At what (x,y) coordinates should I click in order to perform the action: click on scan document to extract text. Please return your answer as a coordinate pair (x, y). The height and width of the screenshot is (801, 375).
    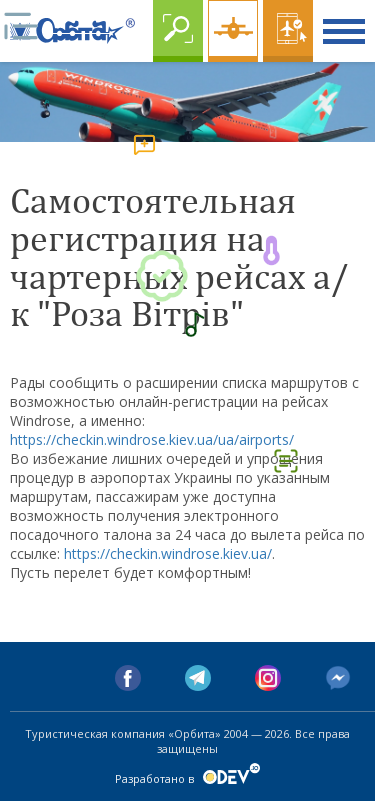
    Looking at the image, I should click on (286, 461).